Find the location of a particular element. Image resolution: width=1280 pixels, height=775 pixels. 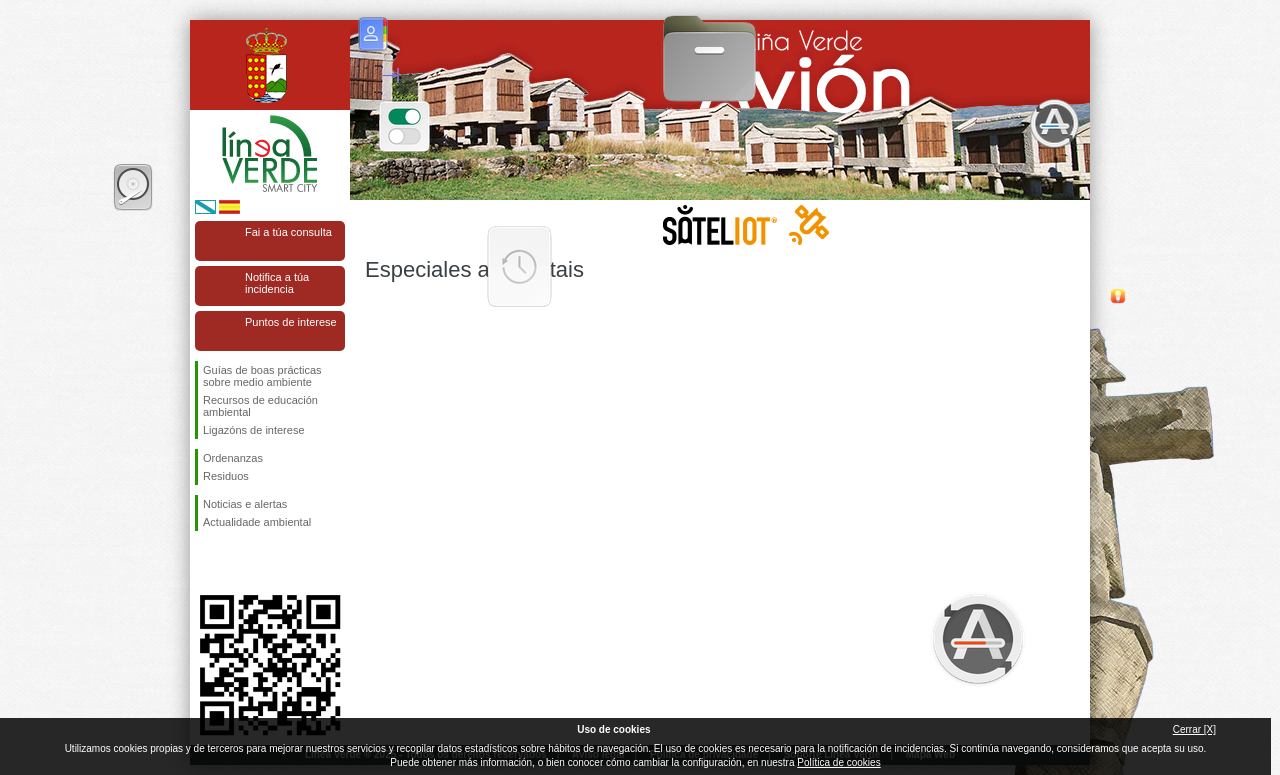

open the file manager application is located at coordinates (709, 58).